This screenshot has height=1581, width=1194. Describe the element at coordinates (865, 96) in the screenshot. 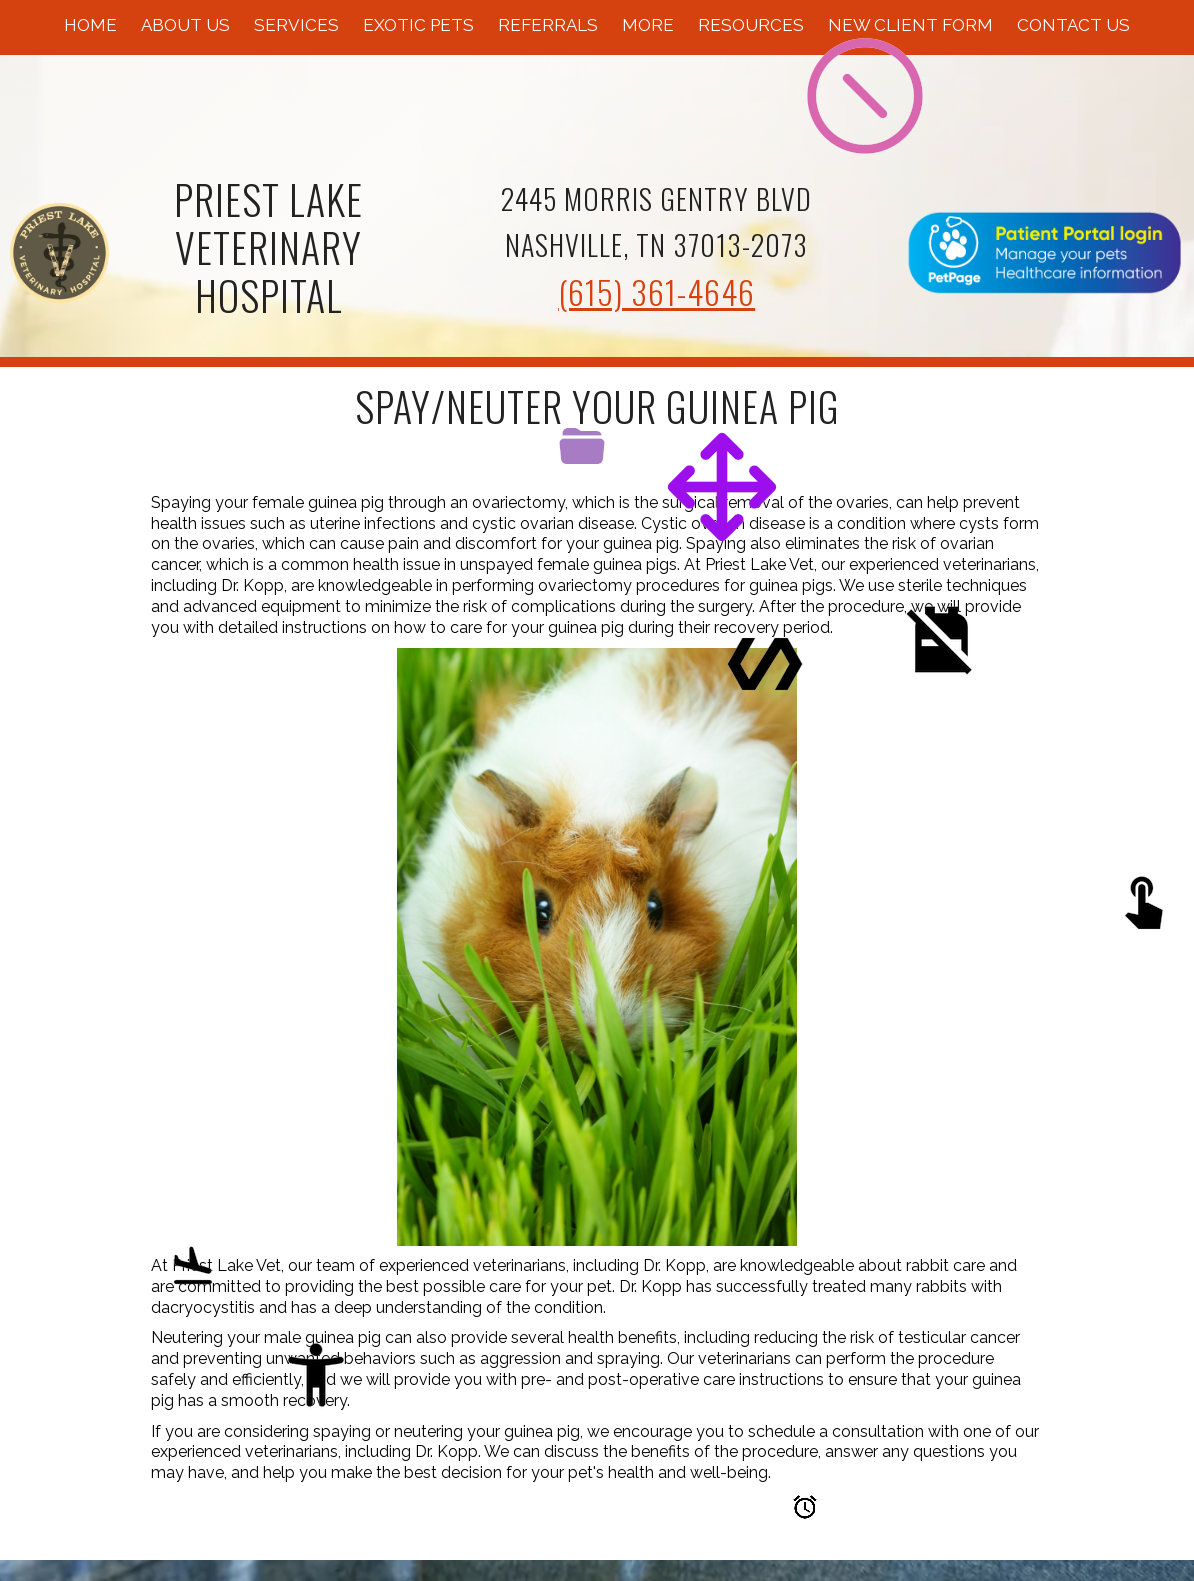

I see `indicates a prohibited or restricted action` at that location.